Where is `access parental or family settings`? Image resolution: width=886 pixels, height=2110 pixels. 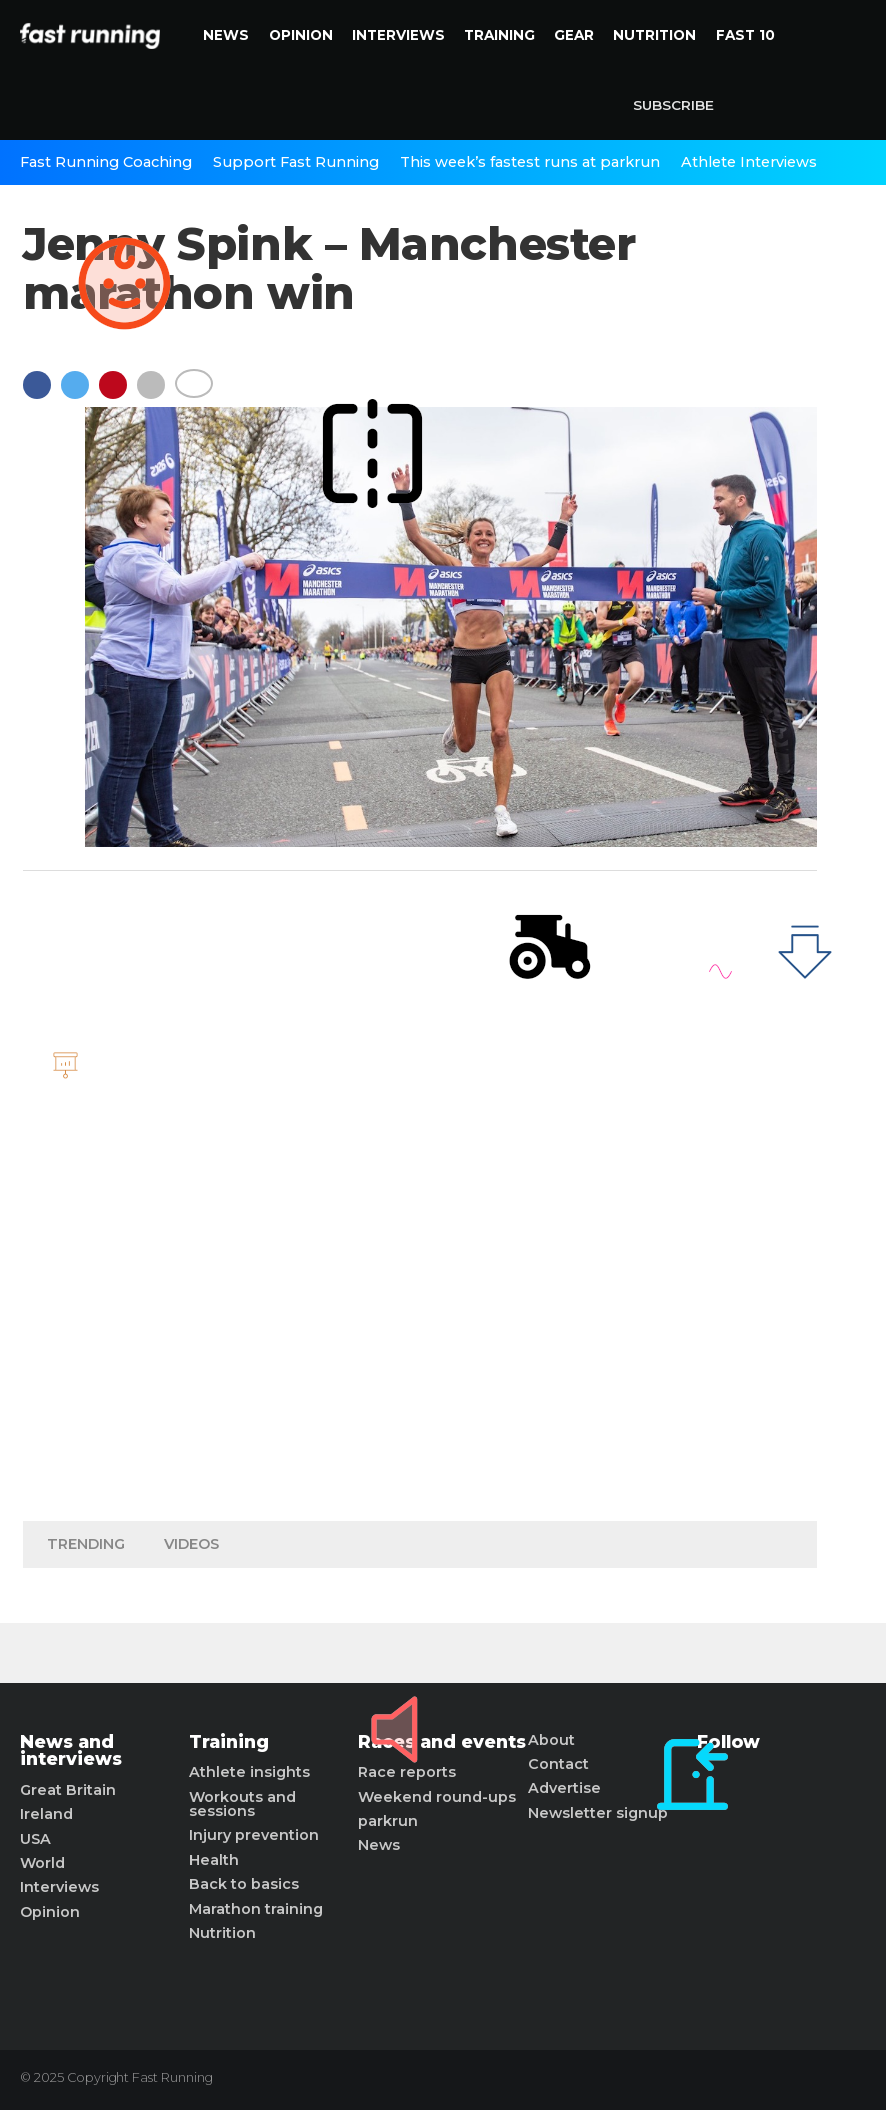 access parental or family settings is located at coordinates (124, 283).